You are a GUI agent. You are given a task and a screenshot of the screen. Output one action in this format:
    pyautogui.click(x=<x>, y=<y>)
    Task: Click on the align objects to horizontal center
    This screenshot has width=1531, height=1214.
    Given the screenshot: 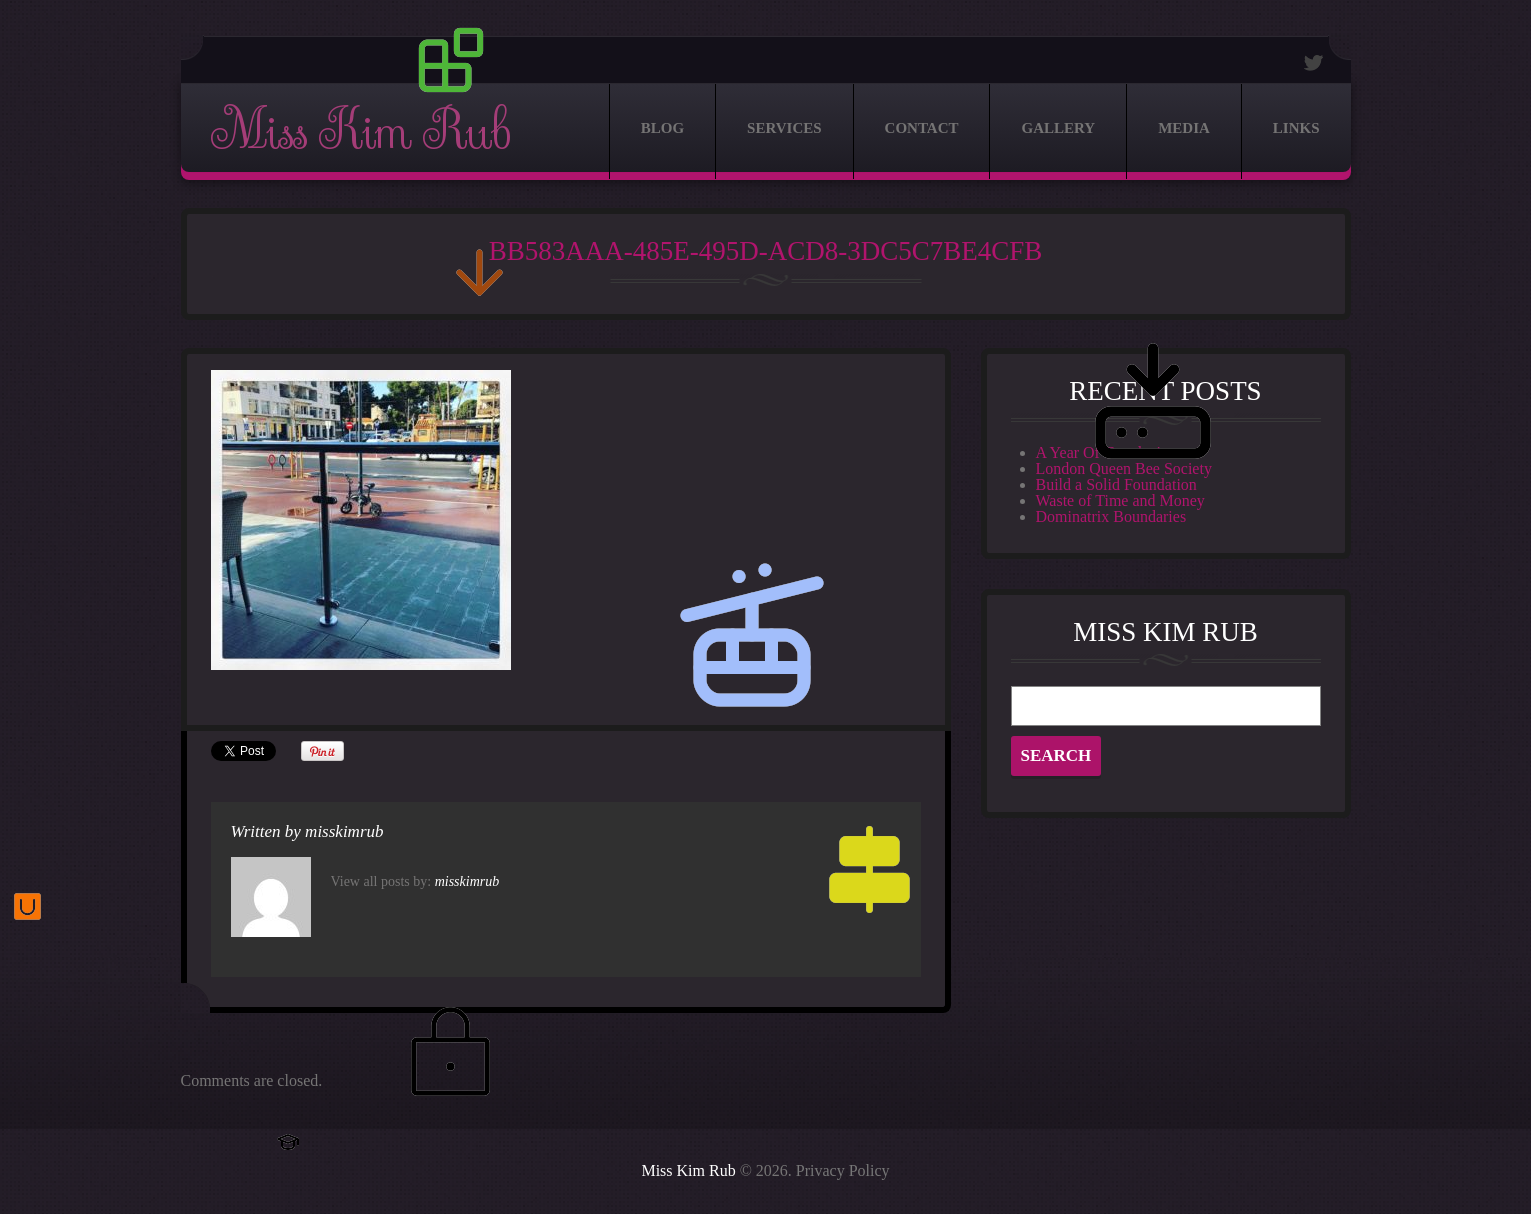 What is the action you would take?
    pyautogui.click(x=869, y=869)
    